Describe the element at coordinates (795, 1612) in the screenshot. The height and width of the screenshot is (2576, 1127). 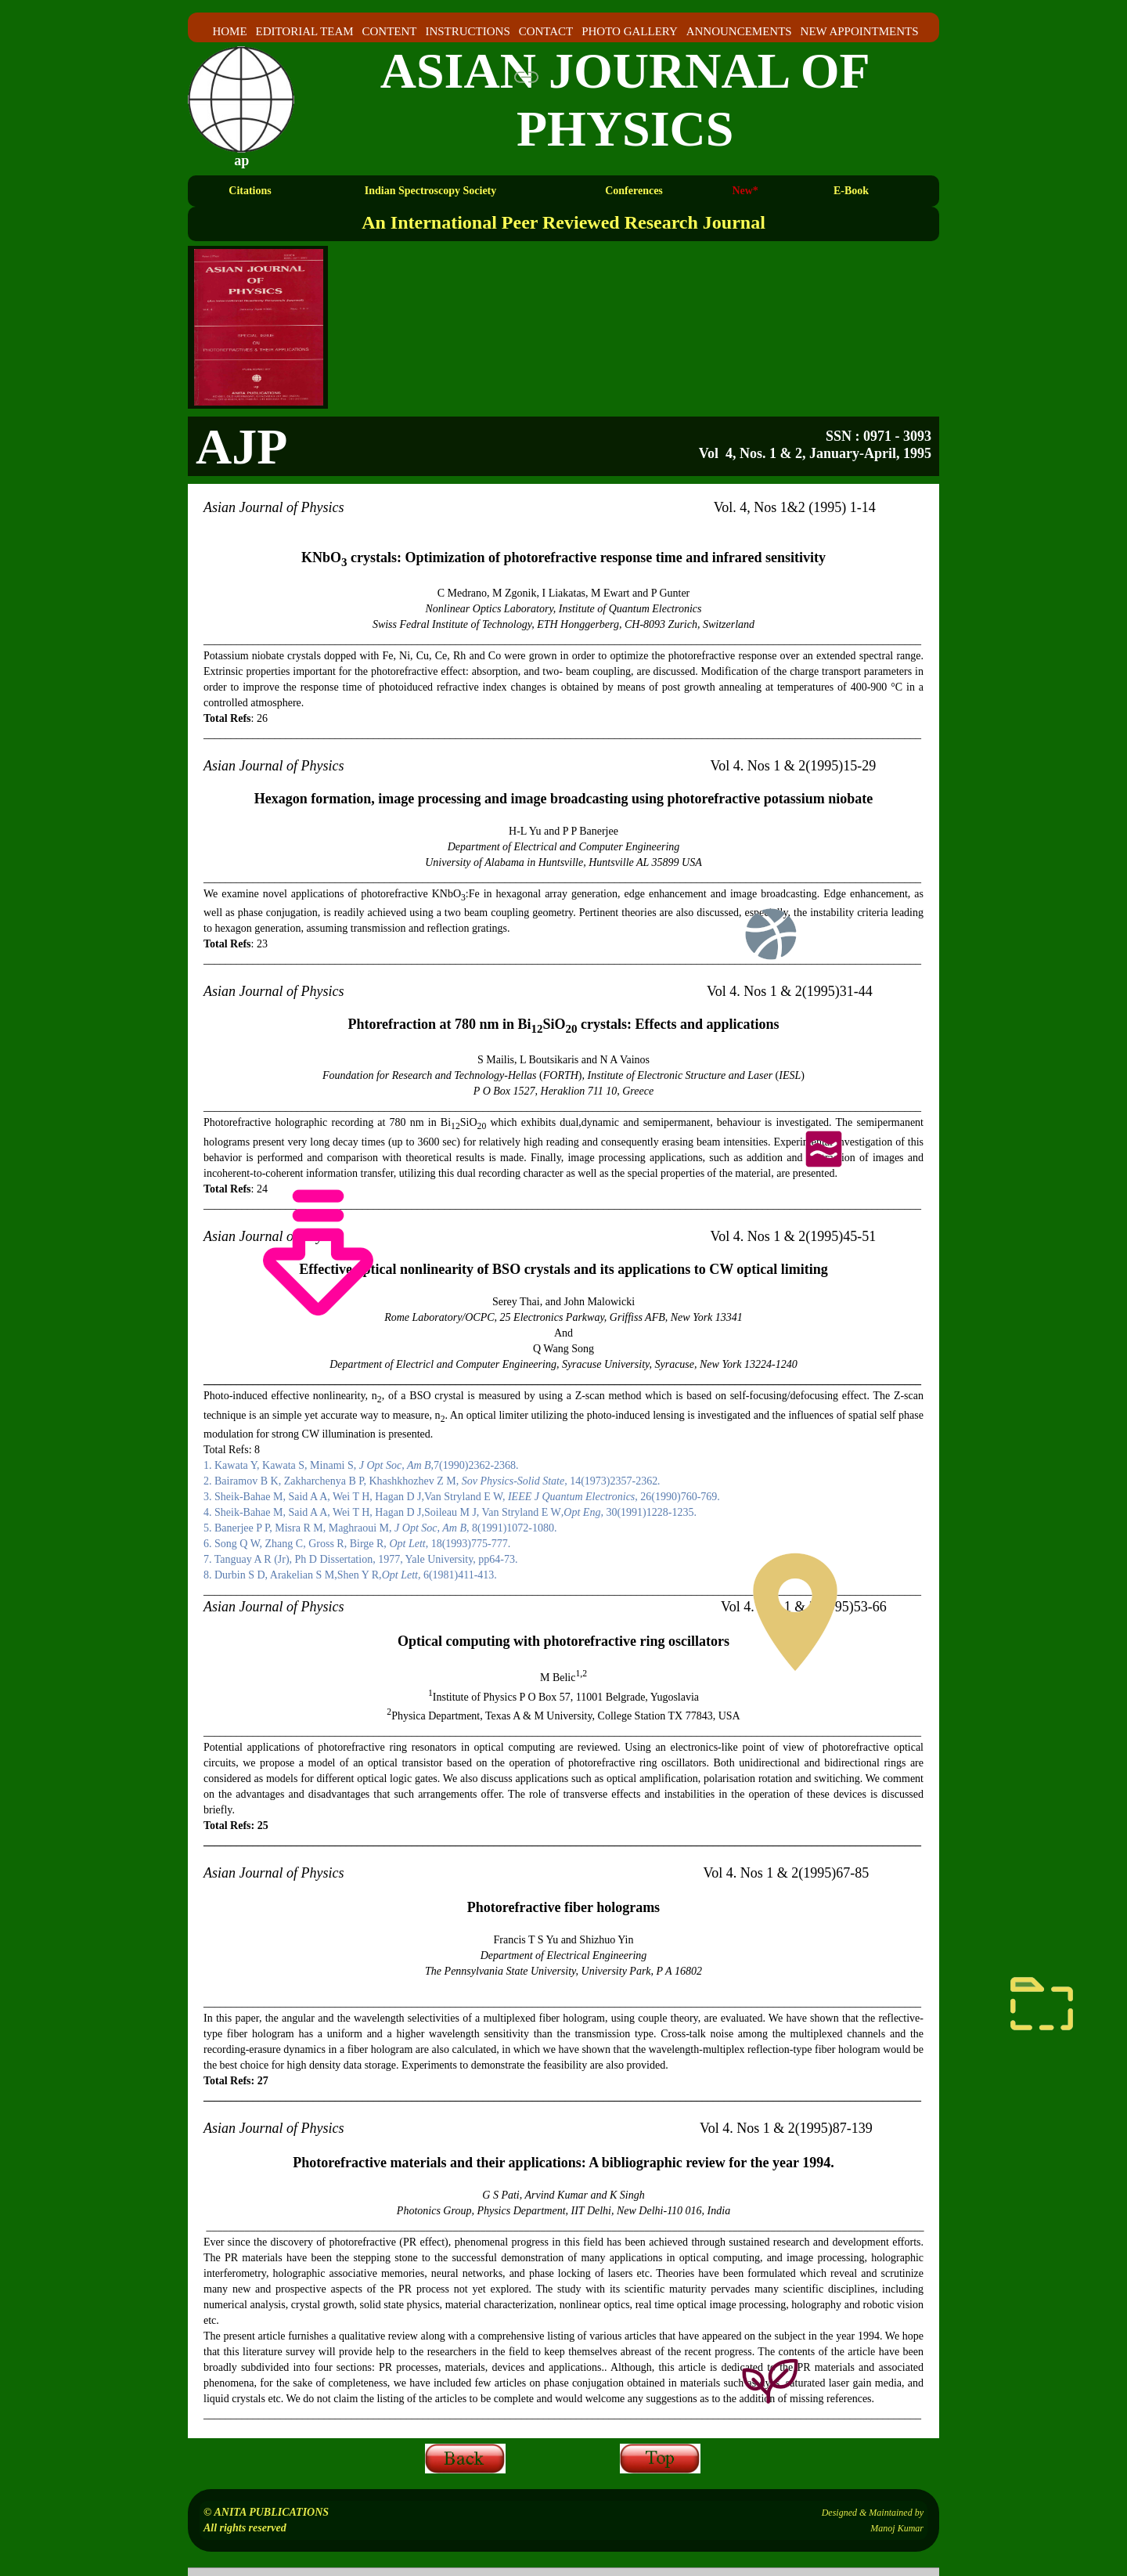
I see `view current location on map` at that location.